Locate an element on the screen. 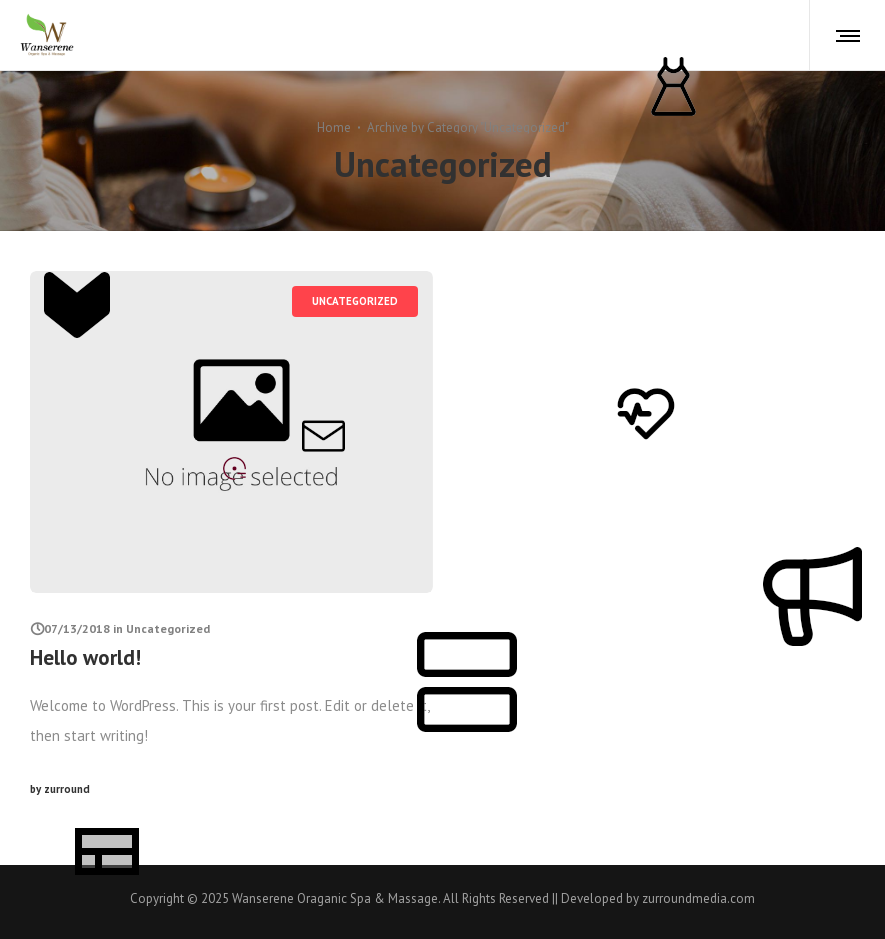 The height and width of the screenshot is (939, 885). make an announcement or broadcast is located at coordinates (812, 596).